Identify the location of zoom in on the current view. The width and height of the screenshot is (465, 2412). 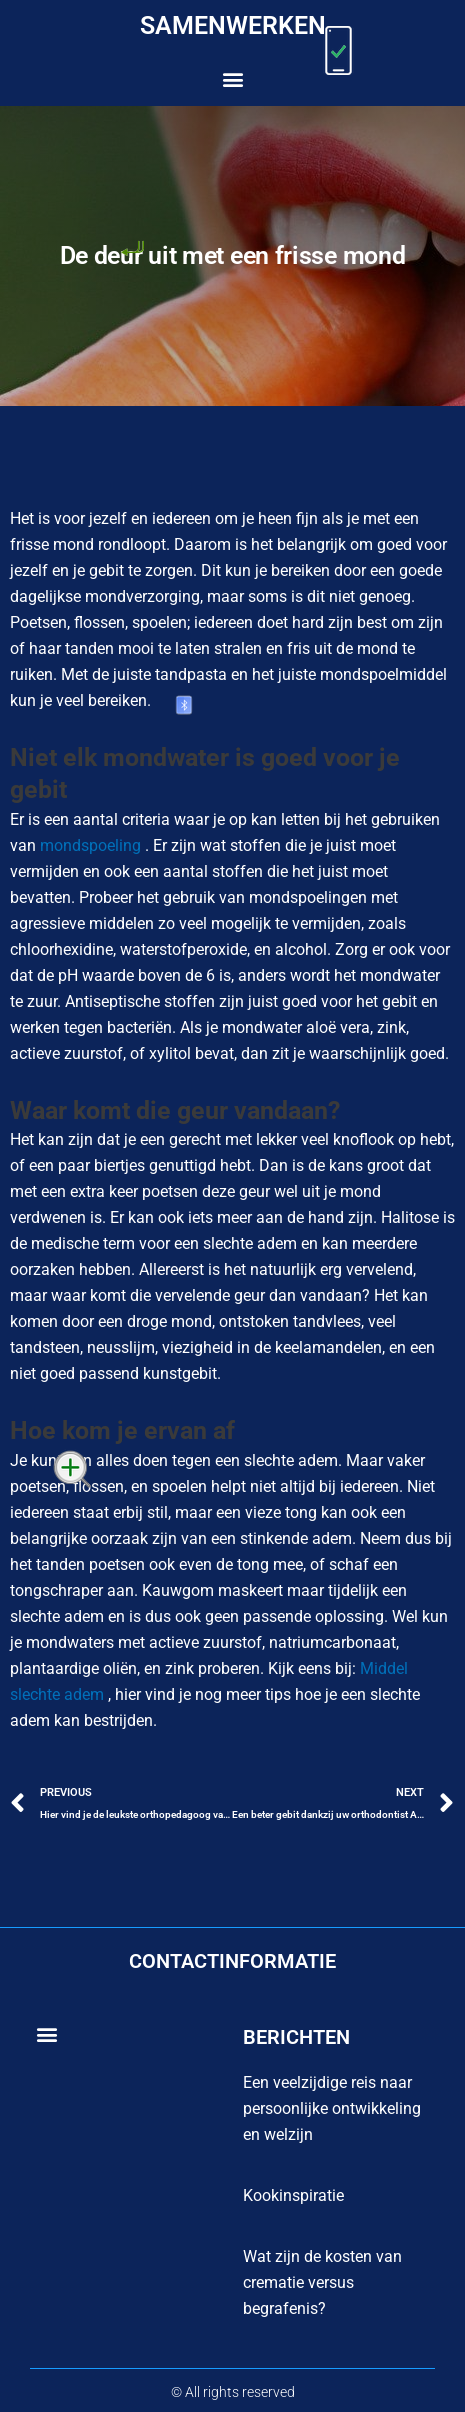
(72, 1469).